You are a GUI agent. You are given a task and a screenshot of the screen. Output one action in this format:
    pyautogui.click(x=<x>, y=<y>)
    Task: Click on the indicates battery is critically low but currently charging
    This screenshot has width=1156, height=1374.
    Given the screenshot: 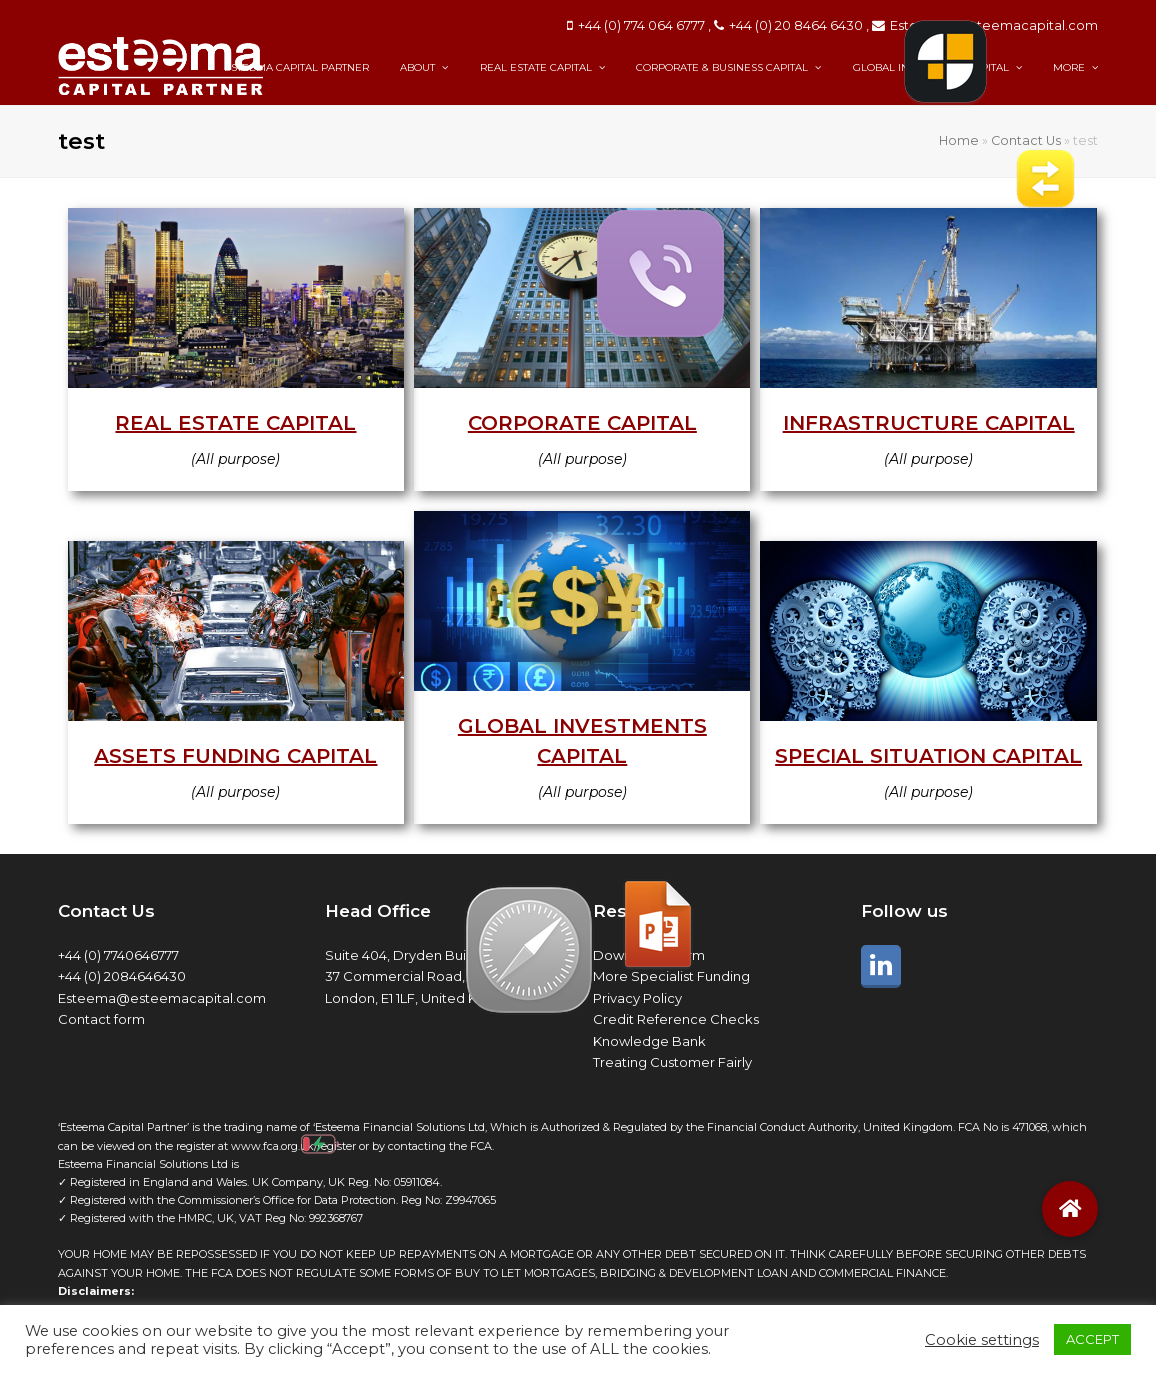 What is the action you would take?
    pyautogui.click(x=320, y=1144)
    